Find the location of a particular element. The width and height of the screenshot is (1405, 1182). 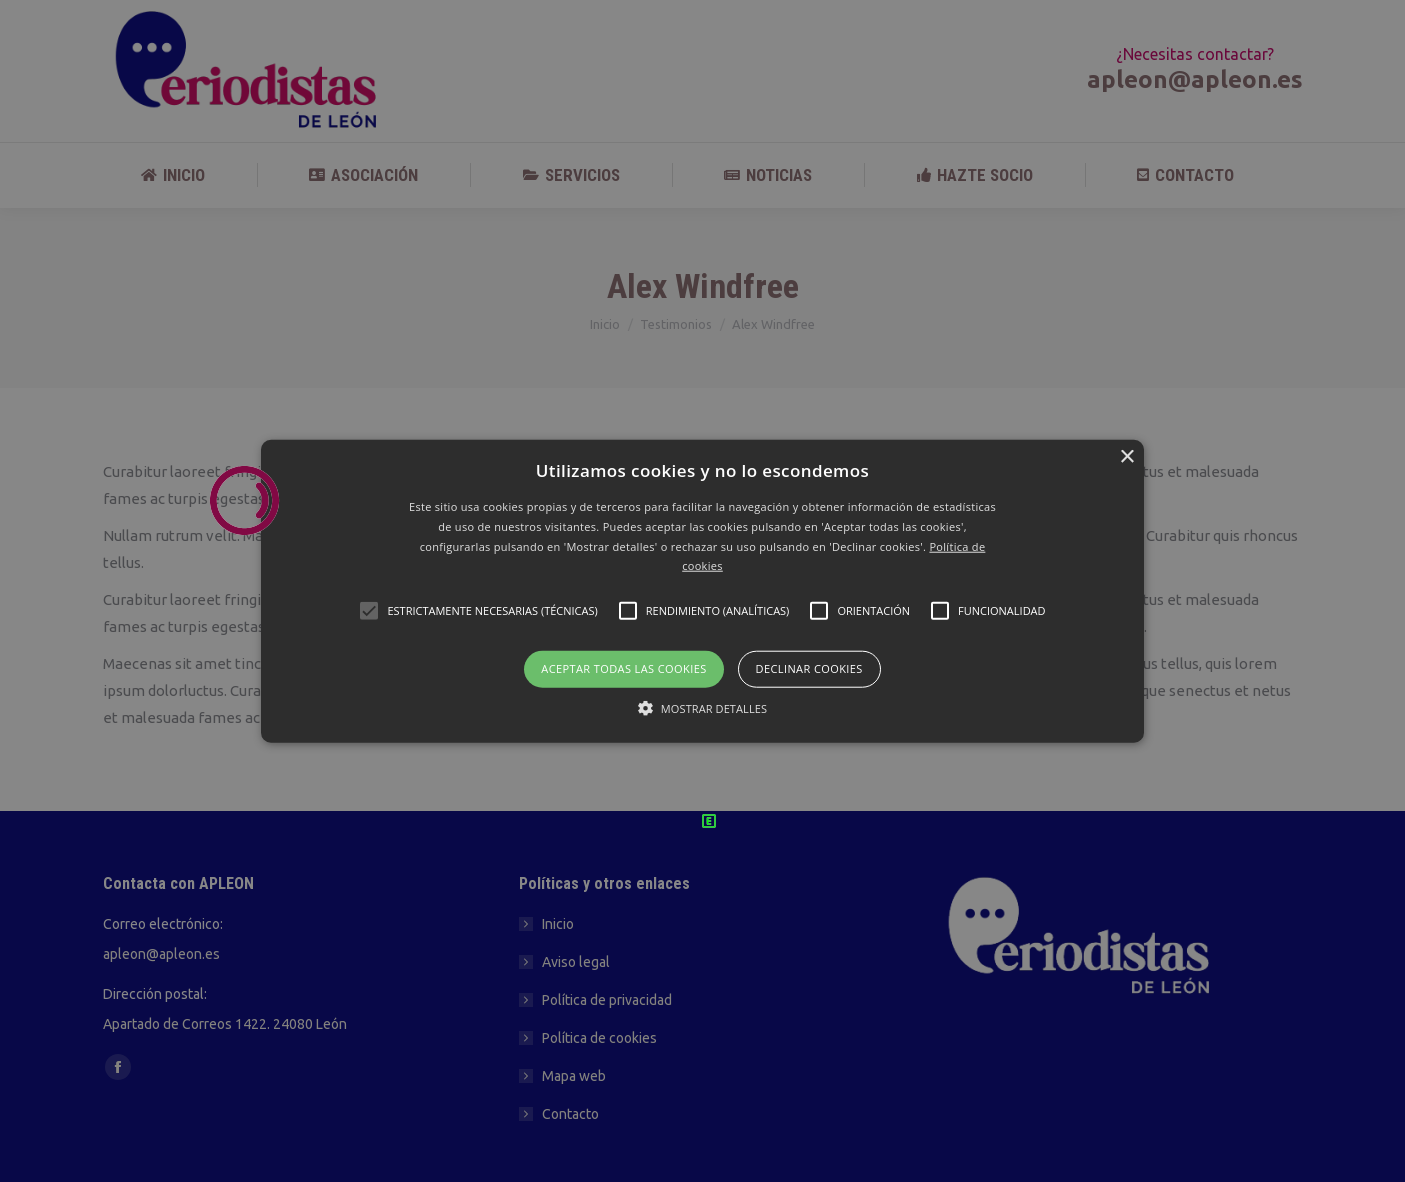

indicates explicit content warning is located at coordinates (709, 821).